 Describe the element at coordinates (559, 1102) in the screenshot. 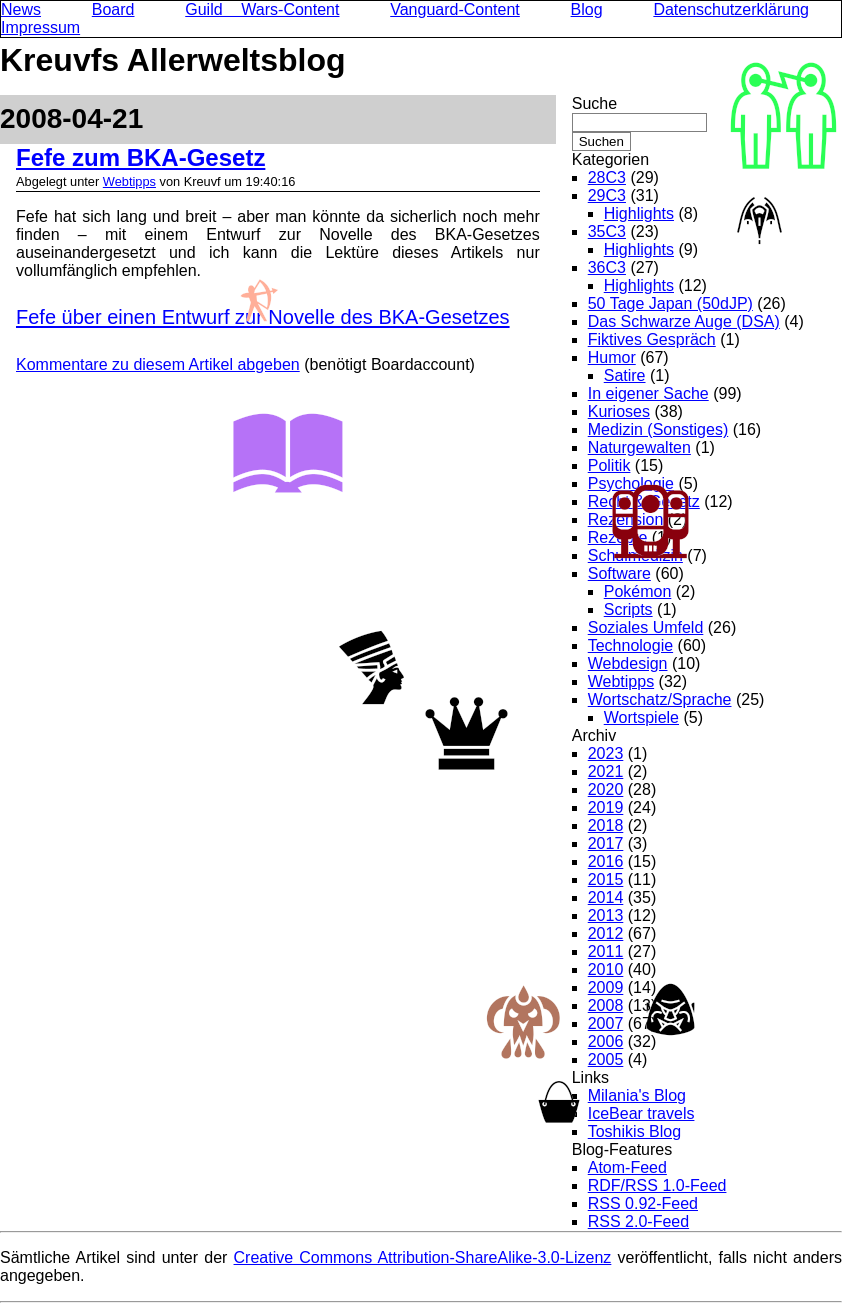

I see `access beach or vacation-related items` at that location.